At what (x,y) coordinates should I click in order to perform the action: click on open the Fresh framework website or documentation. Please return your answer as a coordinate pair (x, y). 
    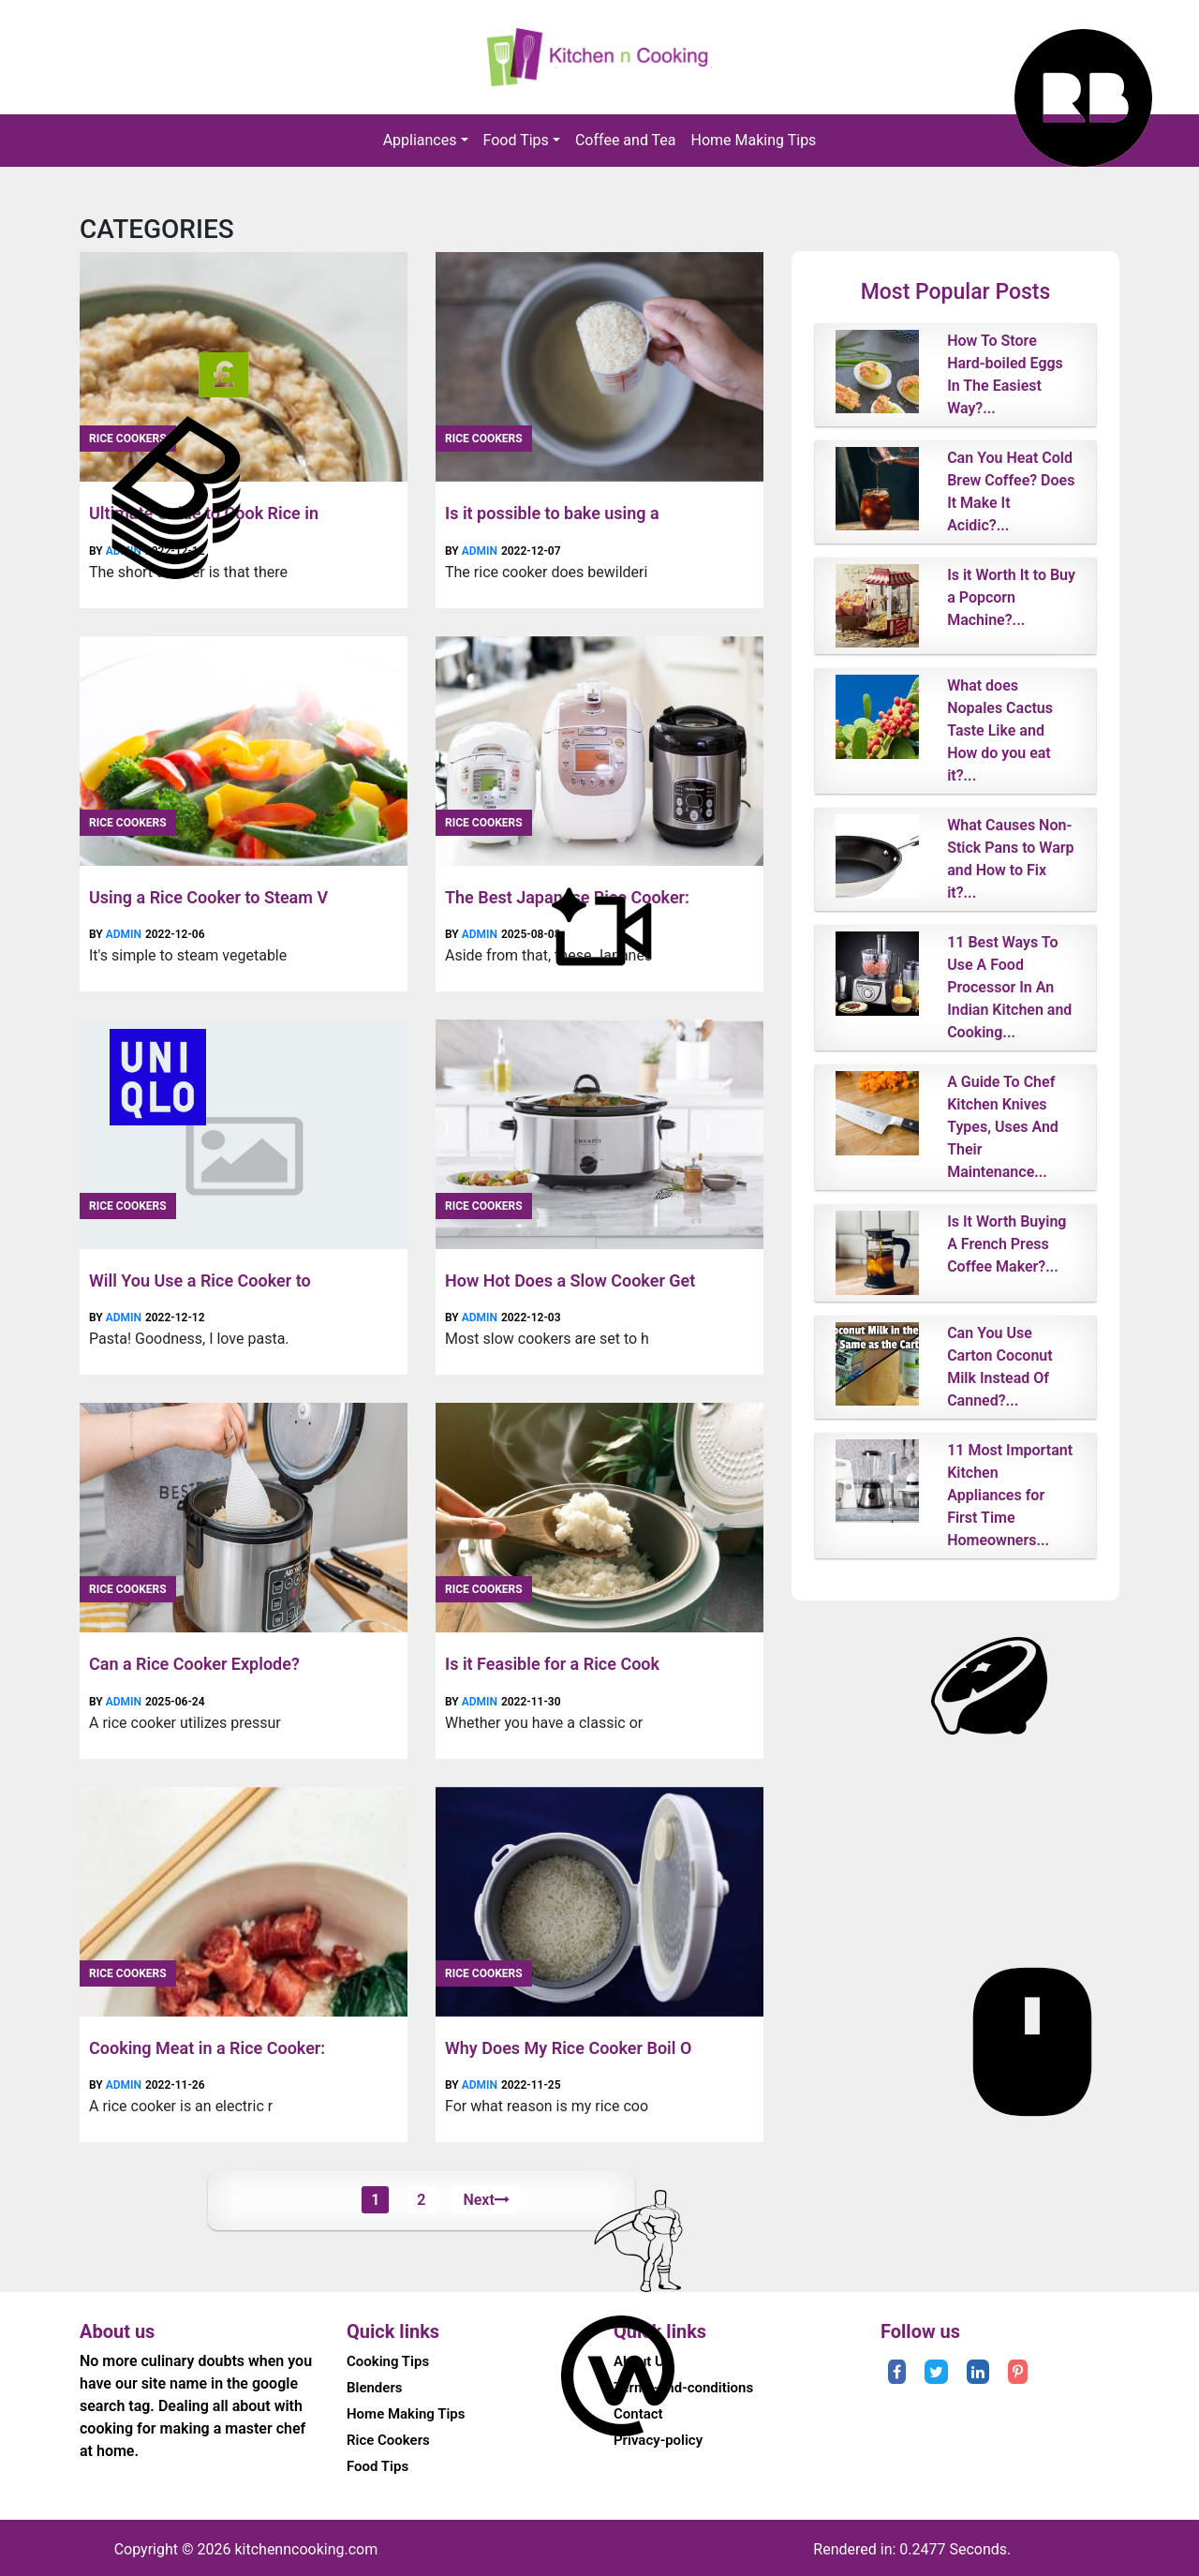
    Looking at the image, I should click on (989, 1686).